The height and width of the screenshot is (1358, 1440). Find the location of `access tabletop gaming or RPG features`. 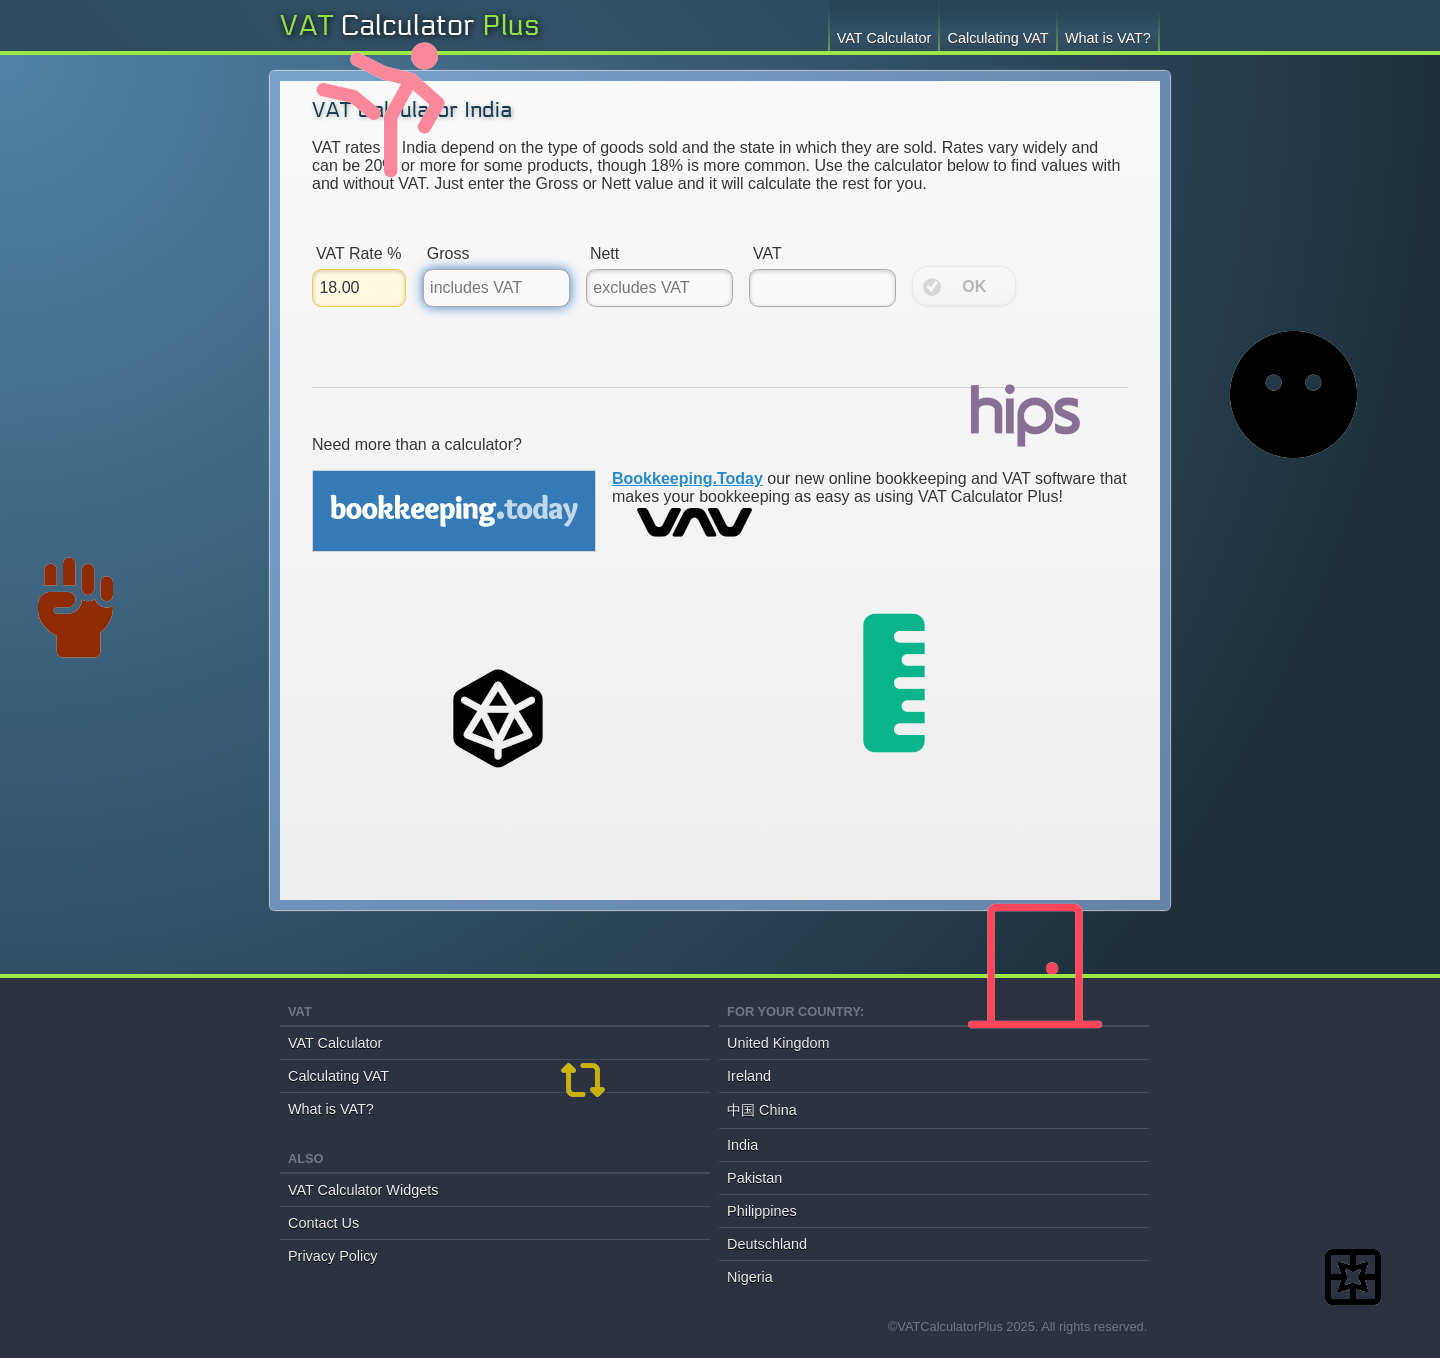

access tabletop gaming or RPG features is located at coordinates (498, 717).